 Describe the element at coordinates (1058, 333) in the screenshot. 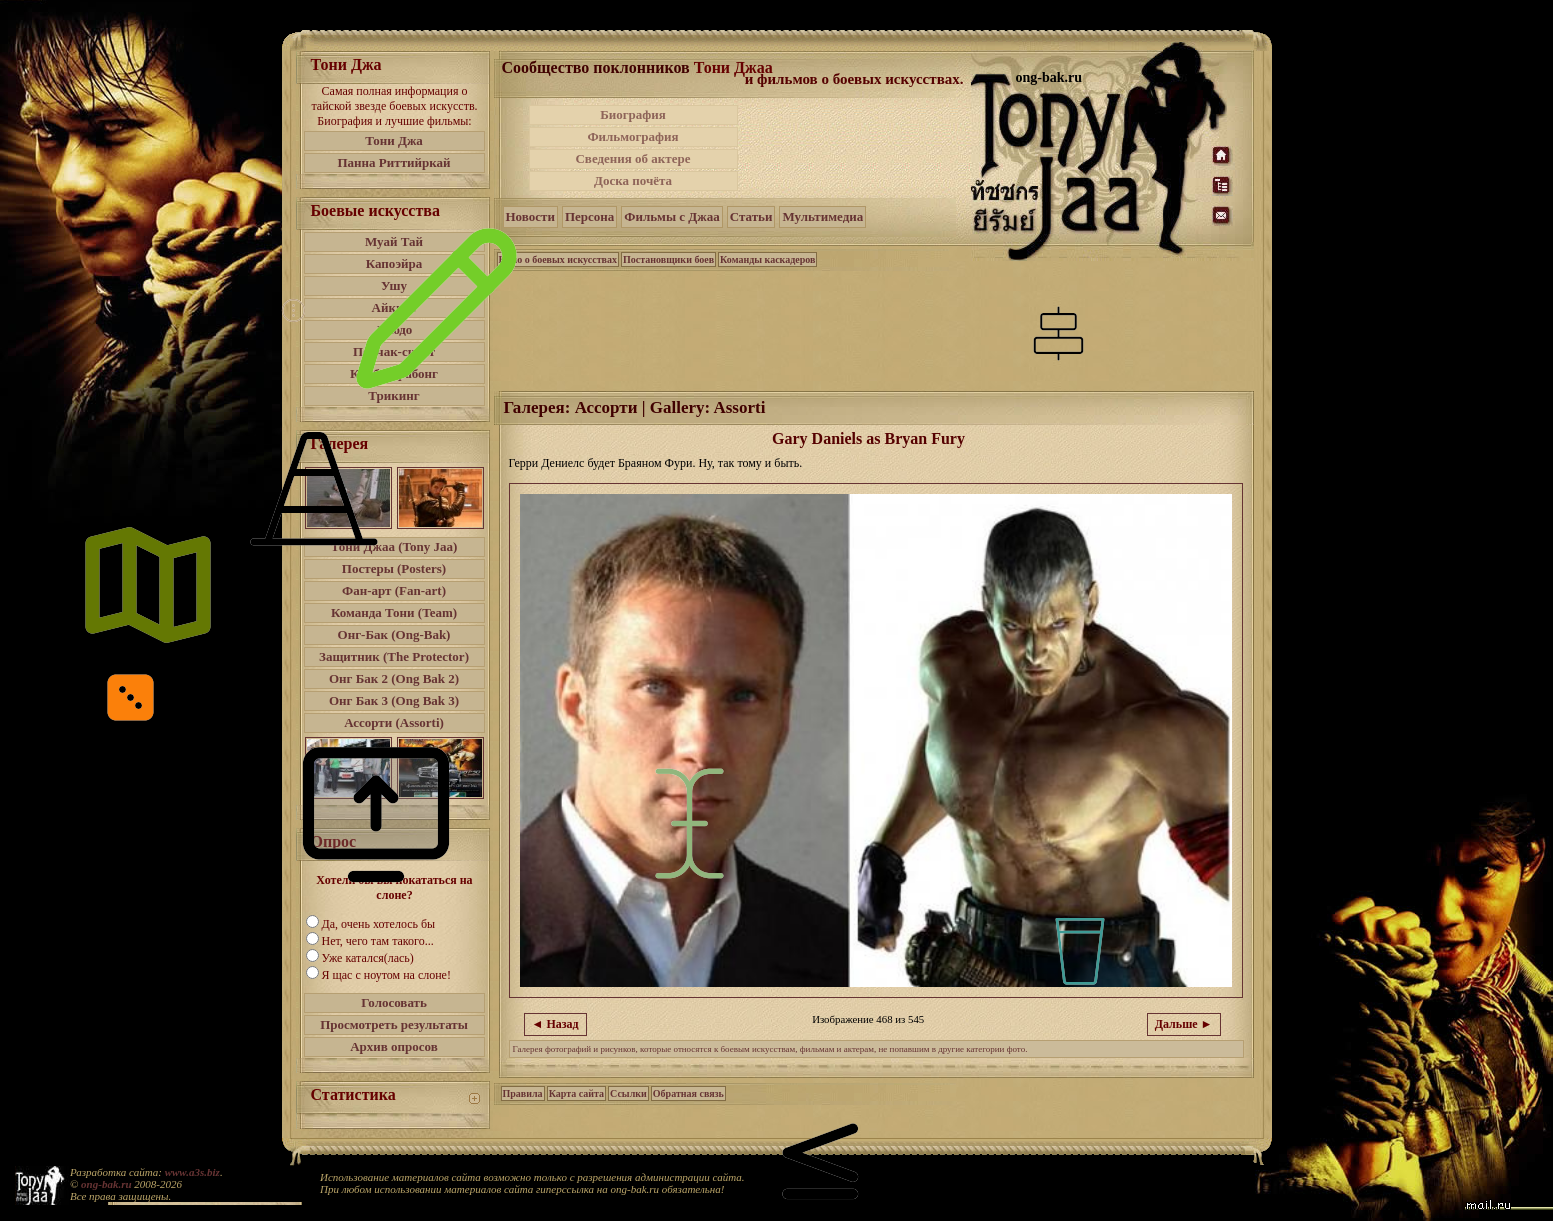

I see `align objects to horizontal center` at that location.